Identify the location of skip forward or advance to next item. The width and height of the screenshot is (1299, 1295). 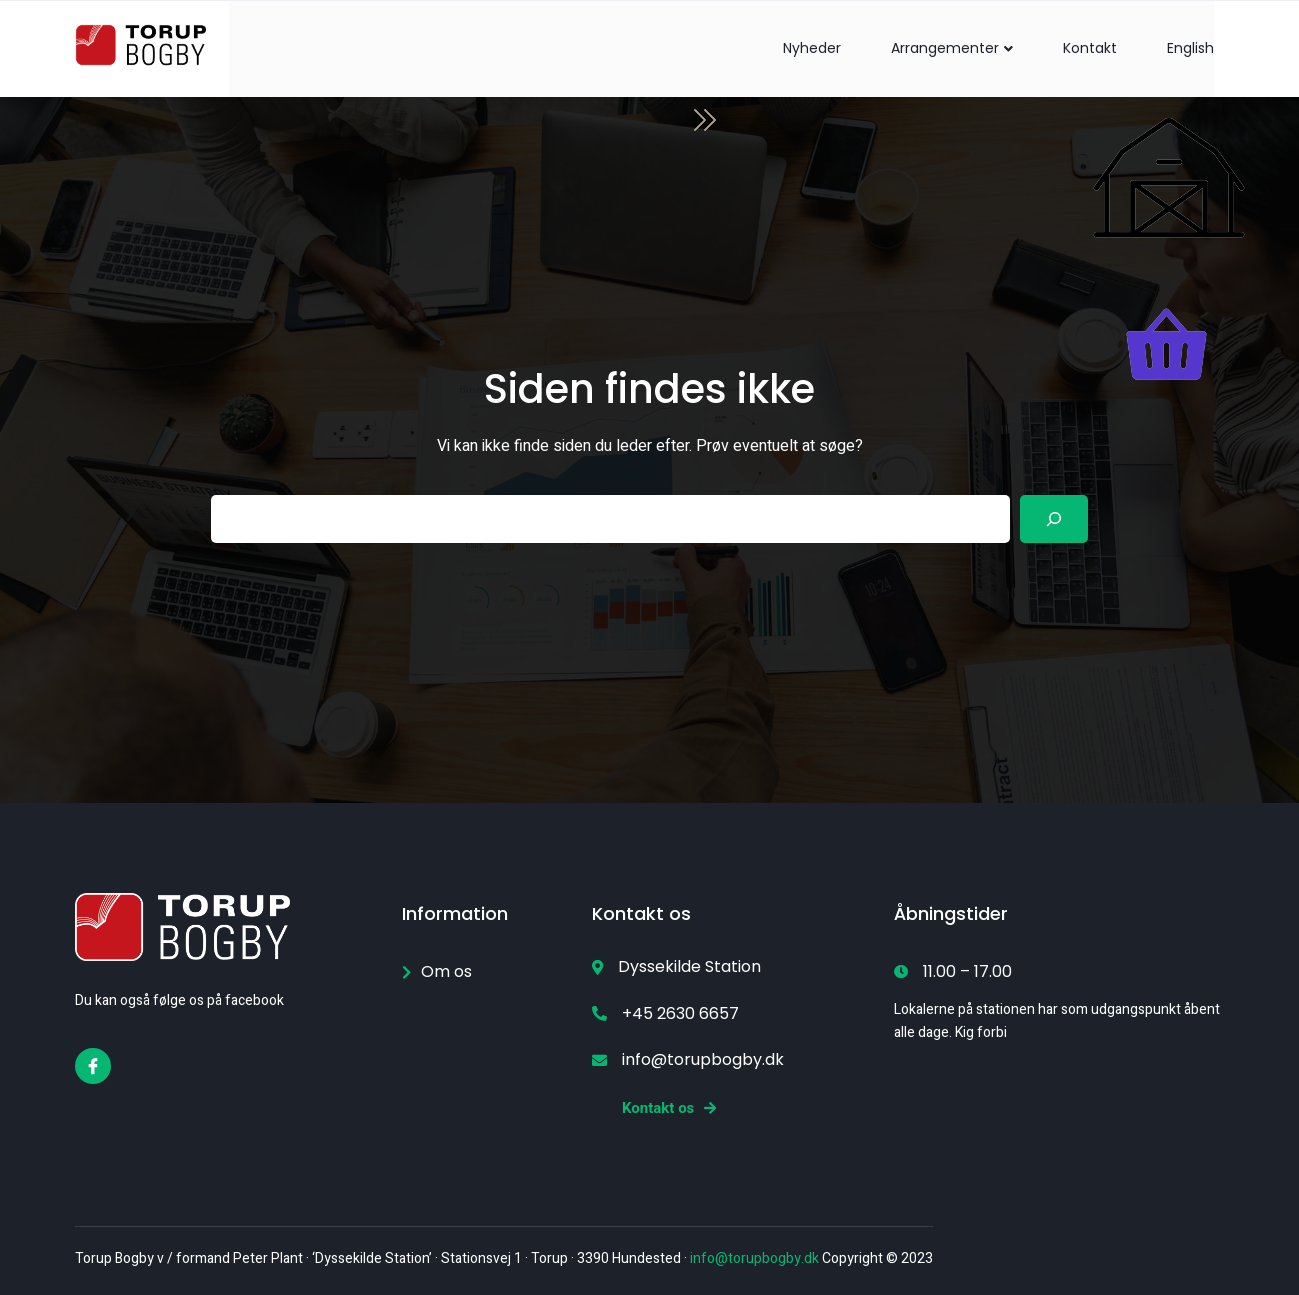
(704, 120).